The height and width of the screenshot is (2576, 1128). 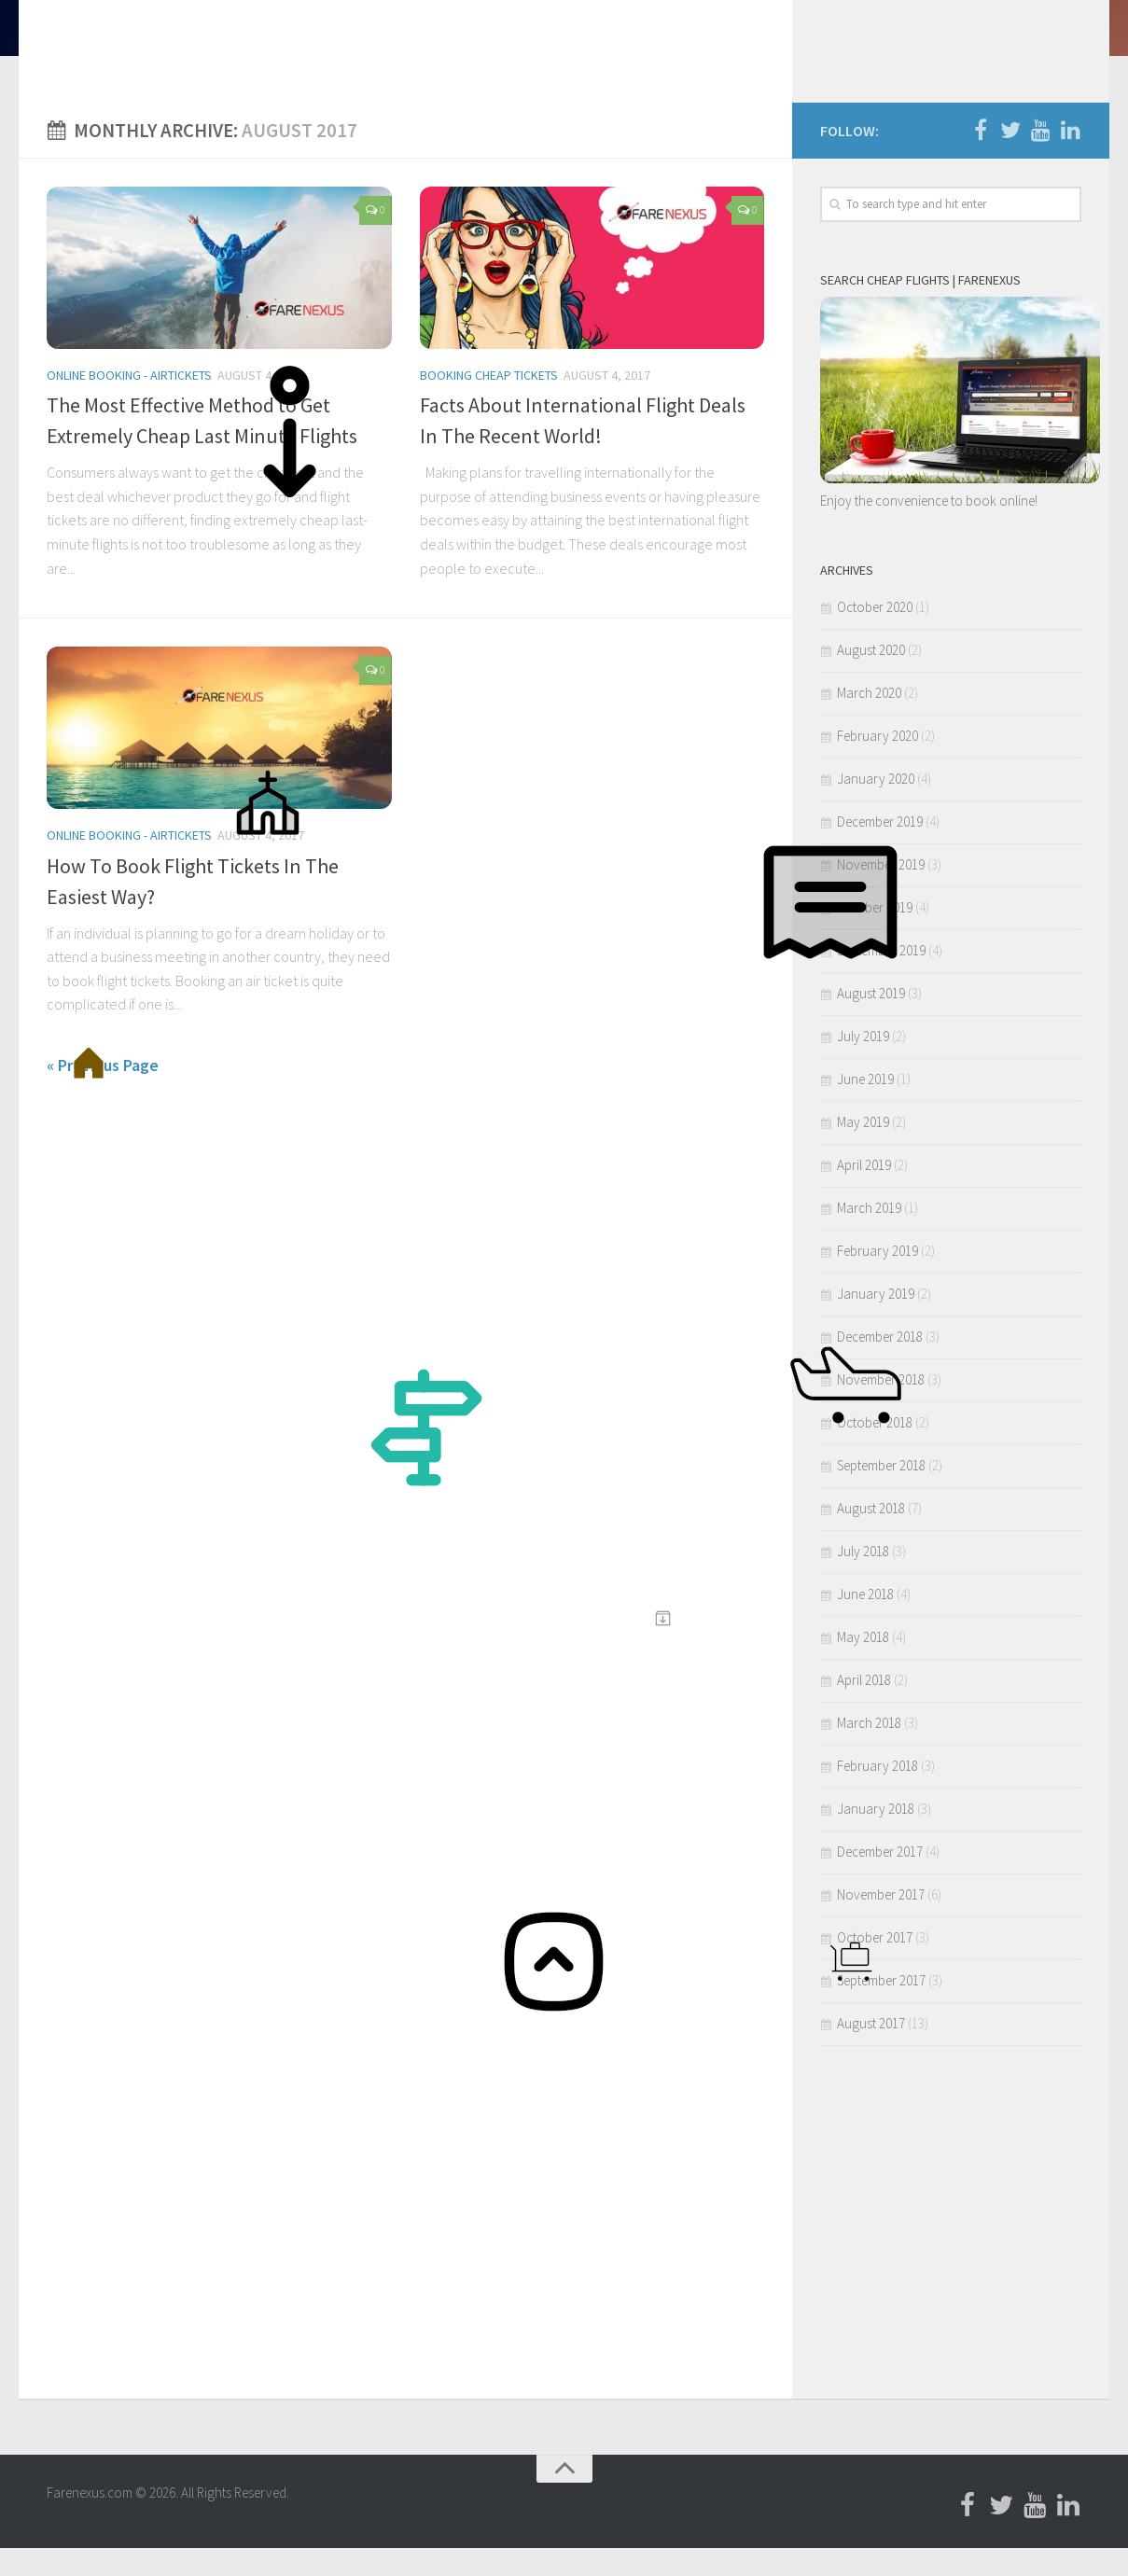 I want to click on indicates flight is taxiing or on the ground, so click(x=845, y=1383).